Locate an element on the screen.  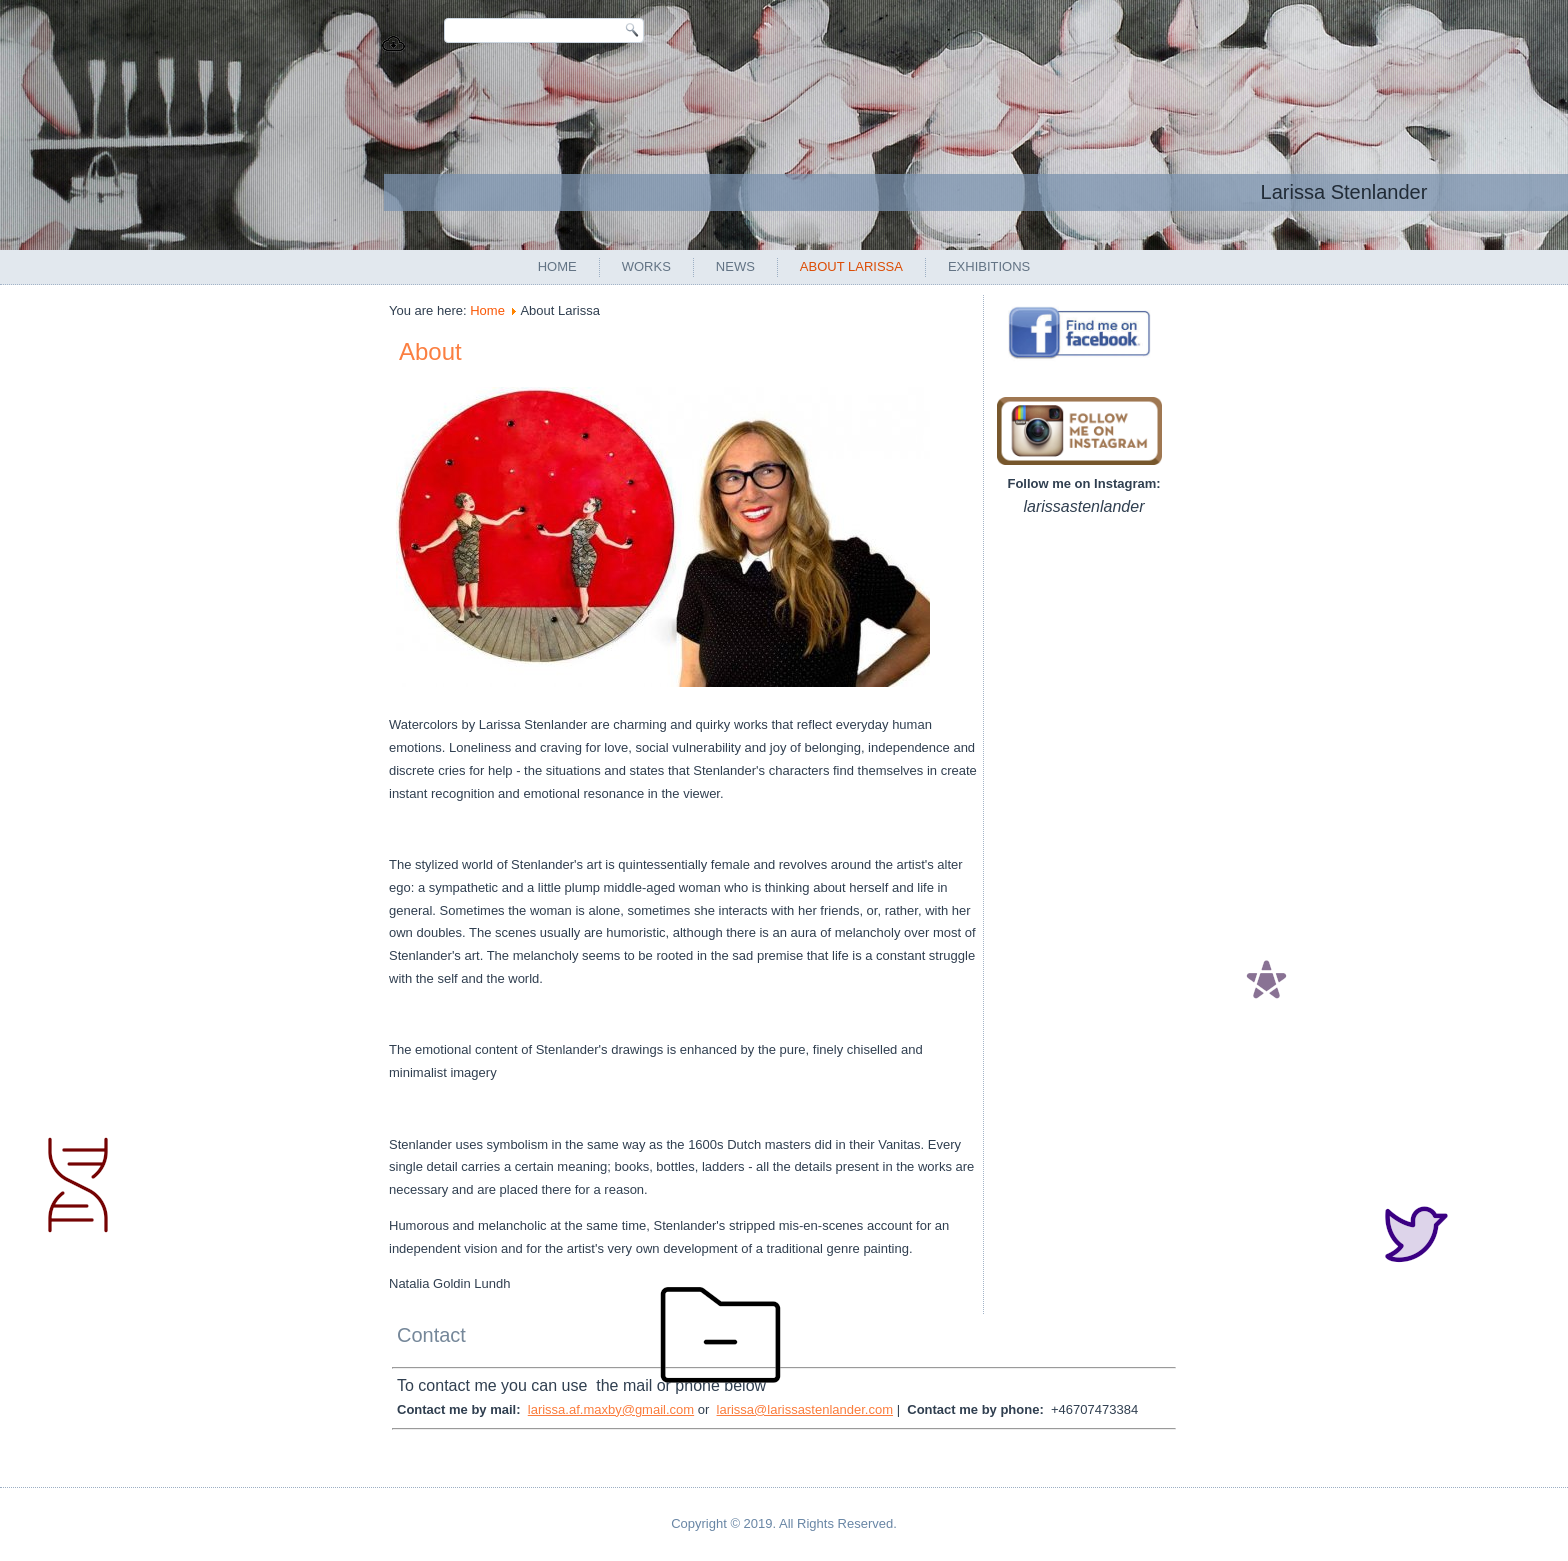
download file from cloud storage is located at coordinates (393, 43).